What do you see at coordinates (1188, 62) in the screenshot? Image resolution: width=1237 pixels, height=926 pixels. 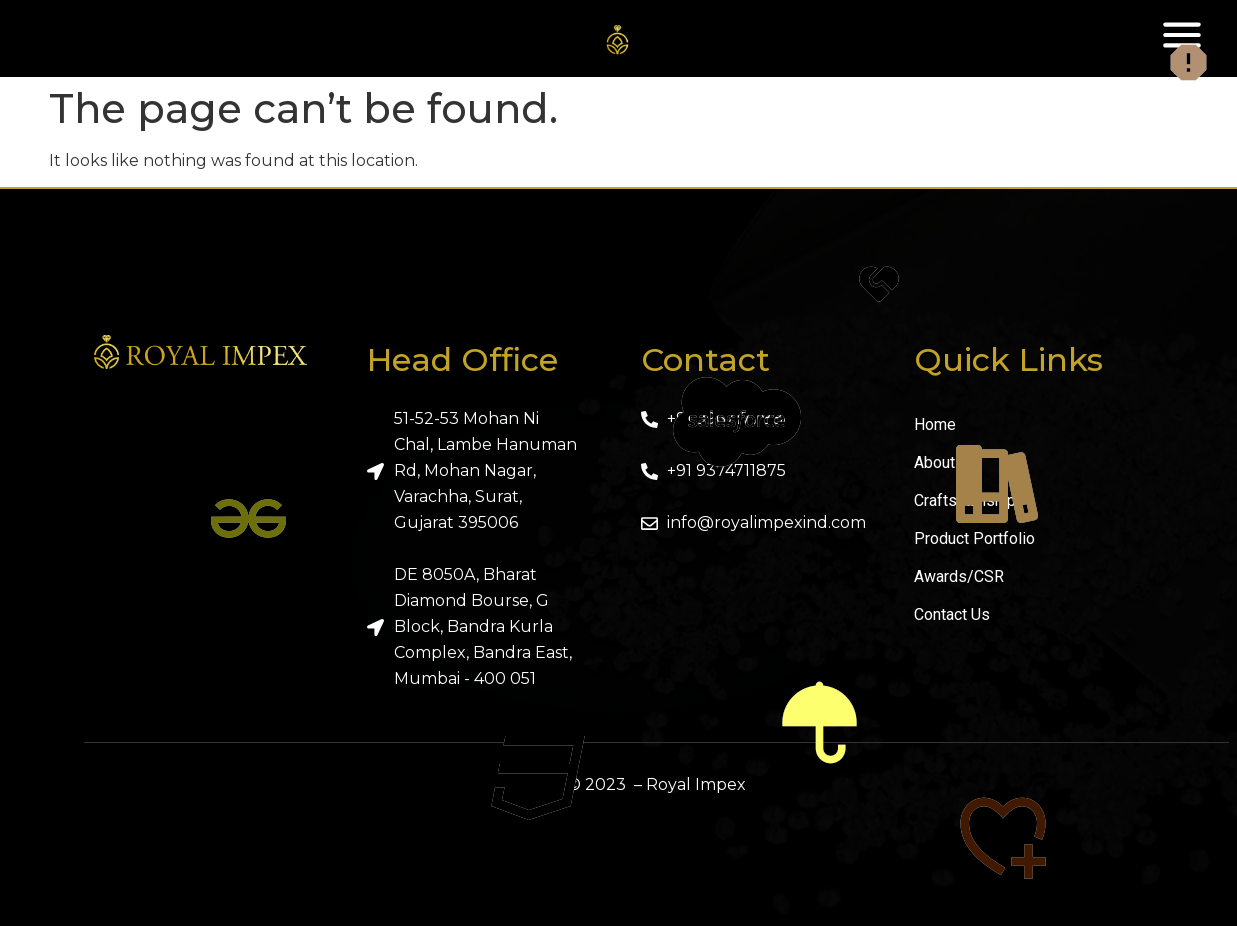 I see `indicates spam or junk content` at bounding box center [1188, 62].